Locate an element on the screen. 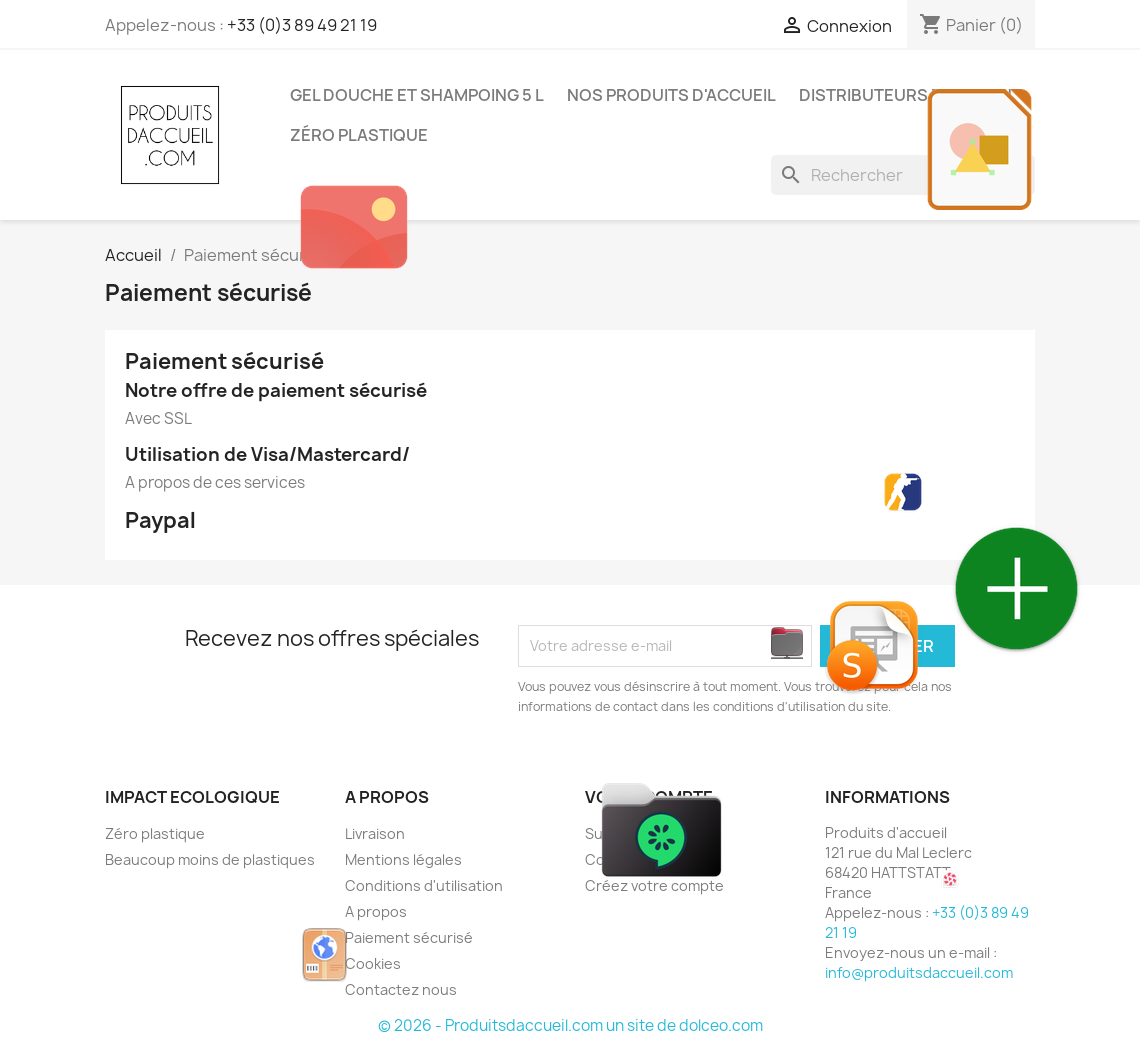 This screenshot has height=1052, width=1140. access a remote or network folder is located at coordinates (787, 643).